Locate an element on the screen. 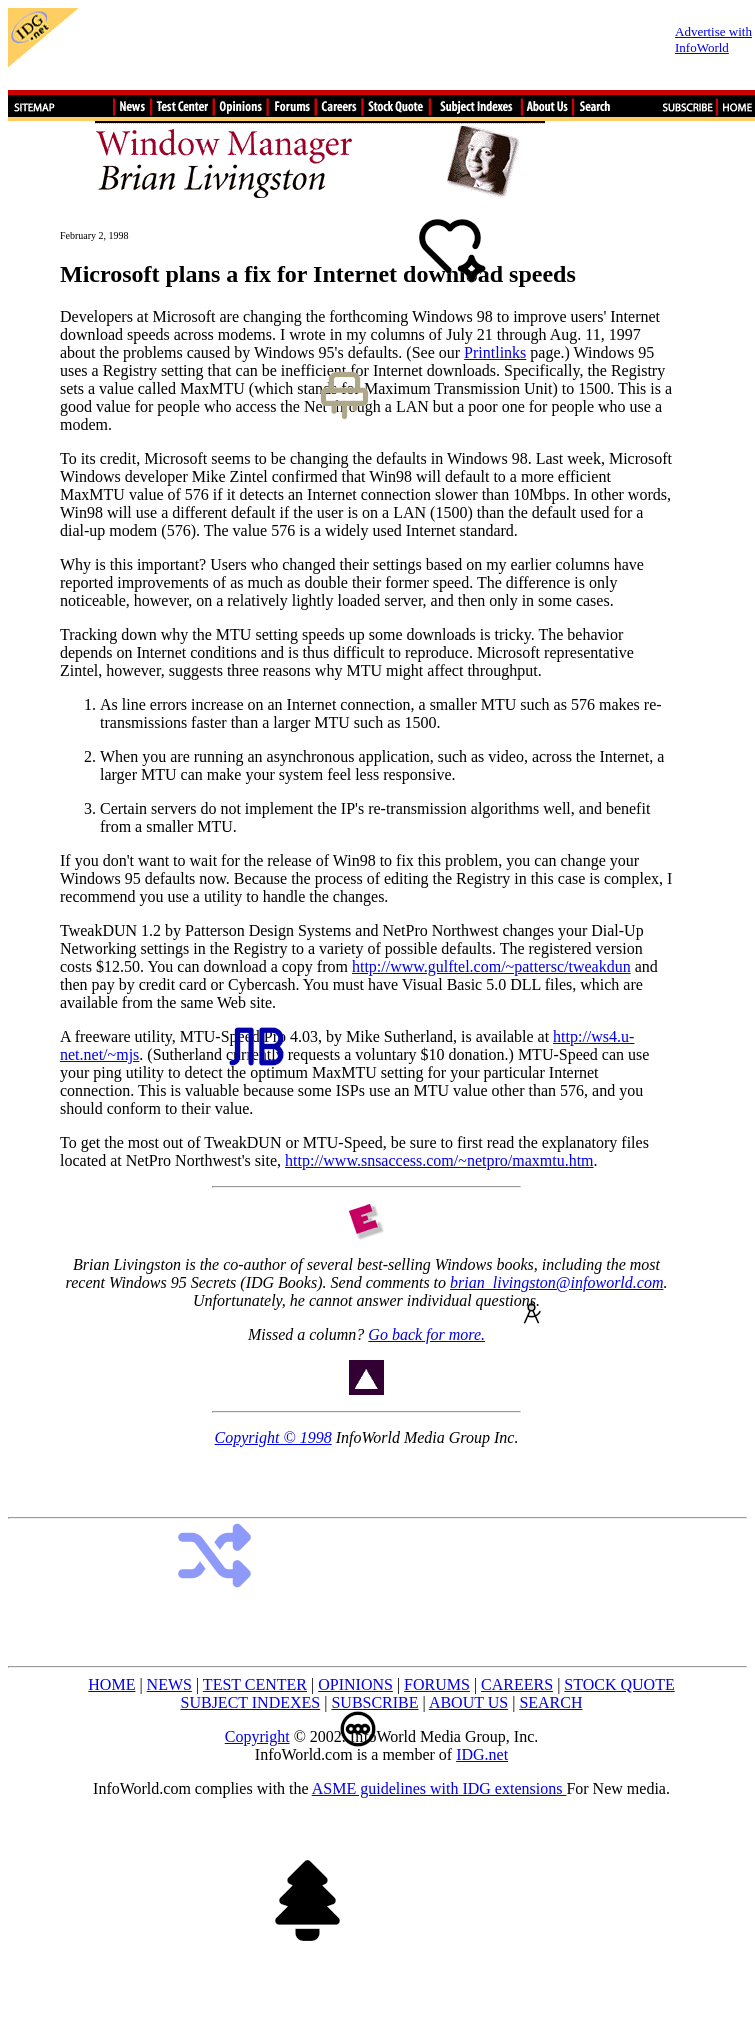 The image size is (755, 2041). add to favorites with AI-powered recommendations is located at coordinates (450, 247).